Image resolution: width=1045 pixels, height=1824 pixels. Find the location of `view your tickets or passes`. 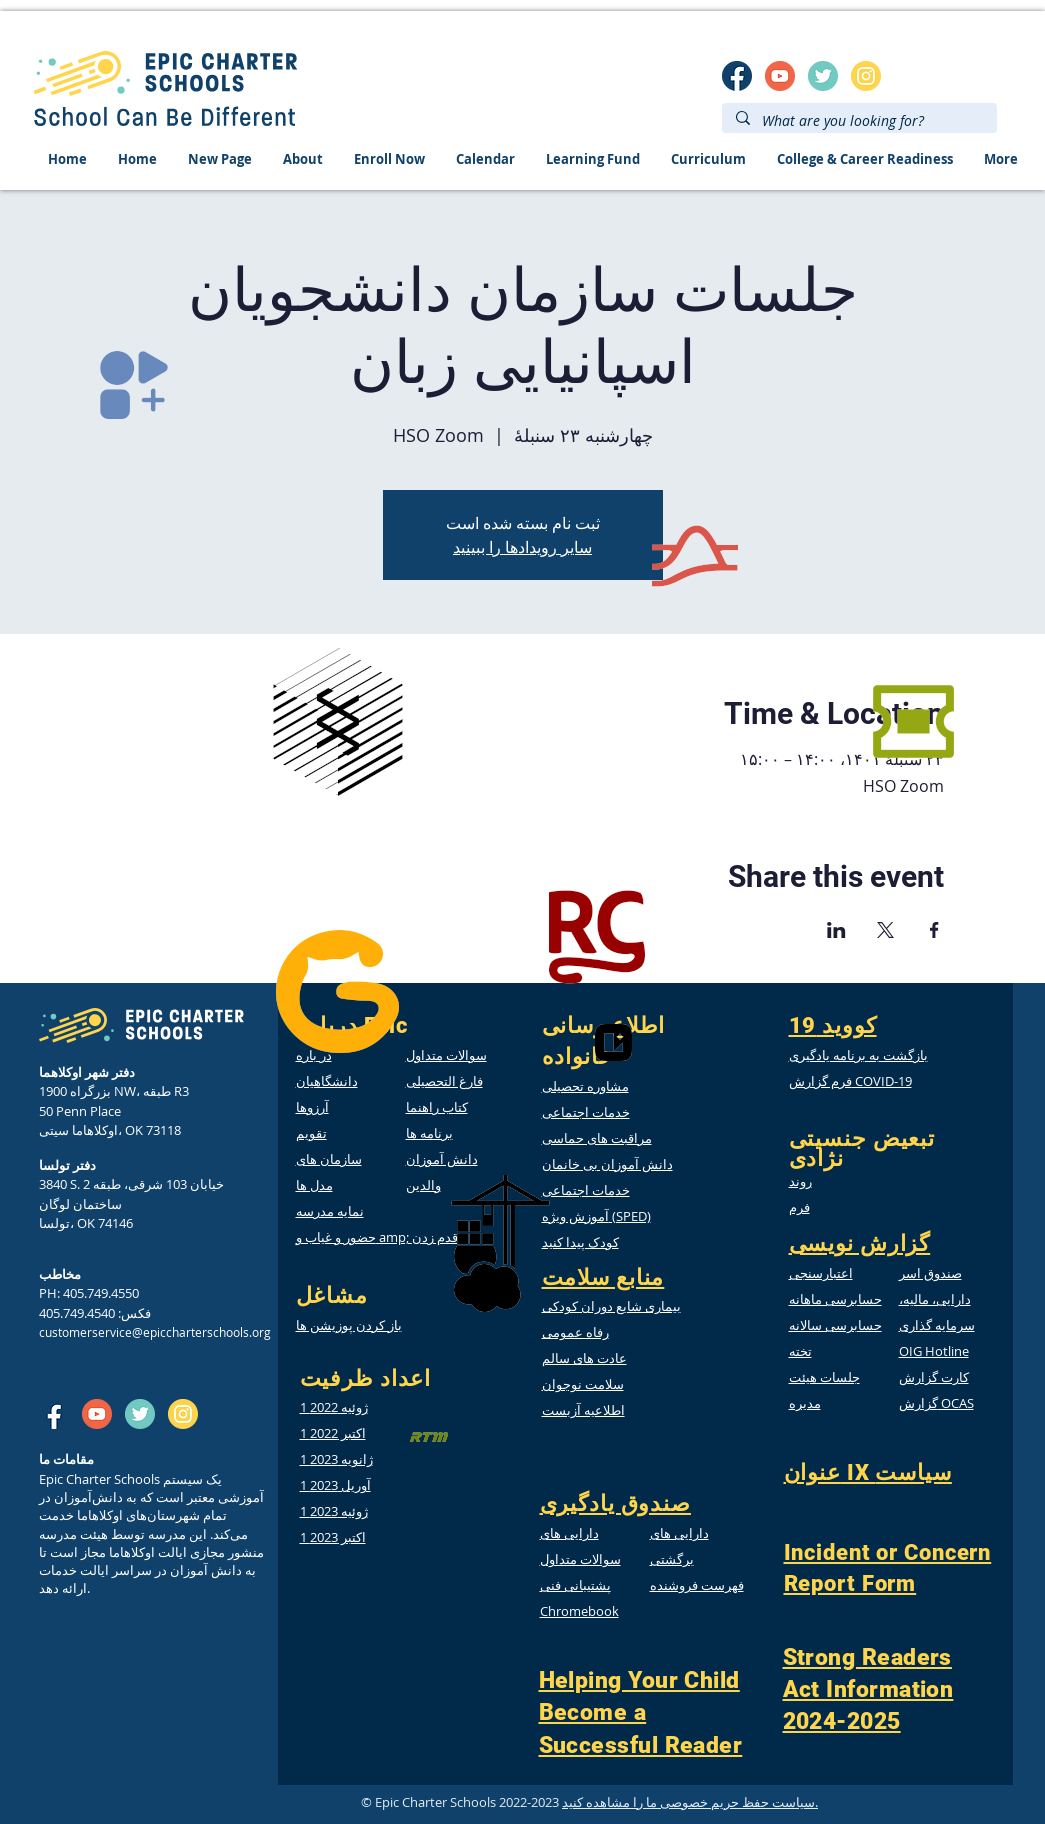

view your tickets or passes is located at coordinates (913, 721).